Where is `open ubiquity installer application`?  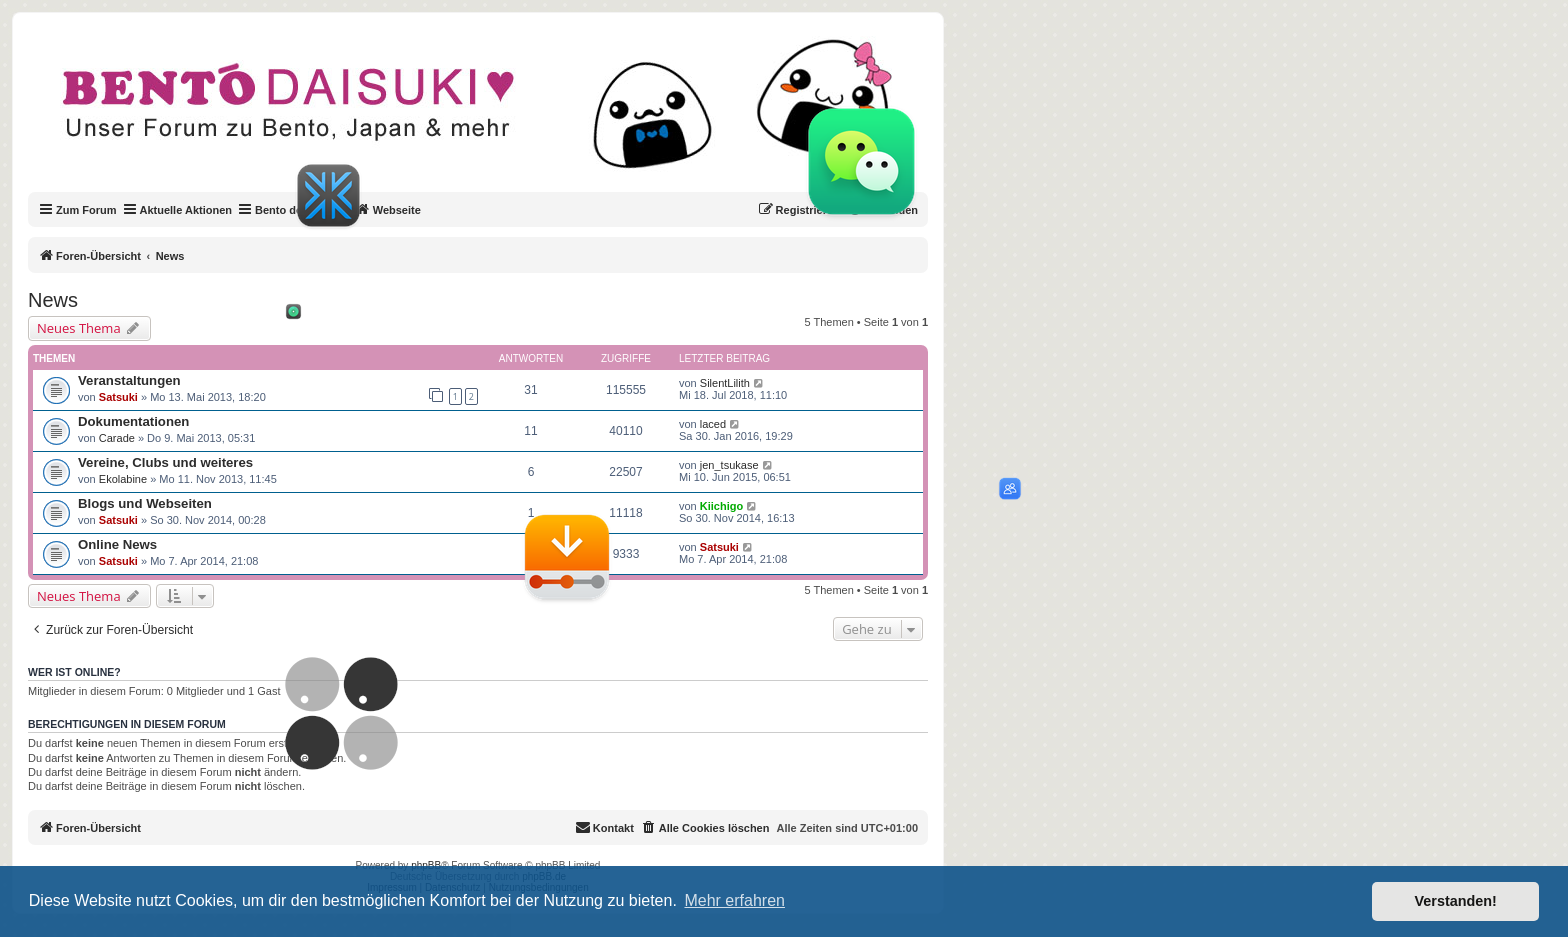
open ubiquity installer application is located at coordinates (567, 557).